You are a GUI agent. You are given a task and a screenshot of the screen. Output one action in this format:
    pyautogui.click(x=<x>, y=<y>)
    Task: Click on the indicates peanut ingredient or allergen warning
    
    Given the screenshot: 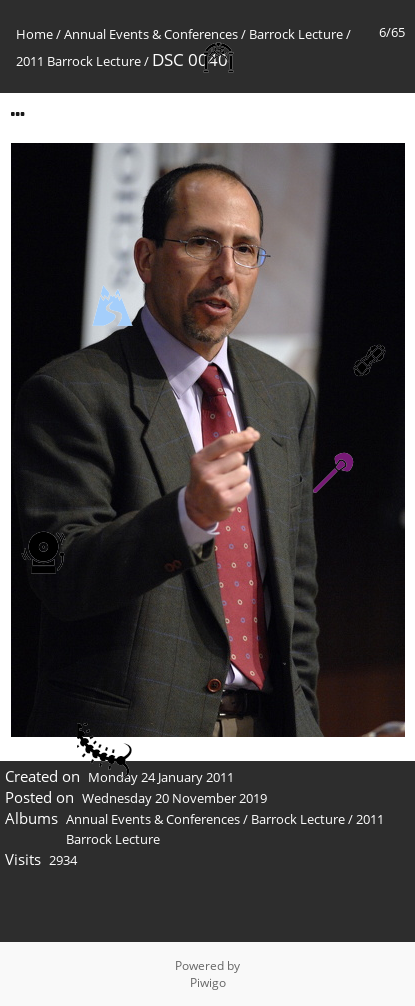 What is the action you would take?
    pyautogui.click(x=369, y=360)
    